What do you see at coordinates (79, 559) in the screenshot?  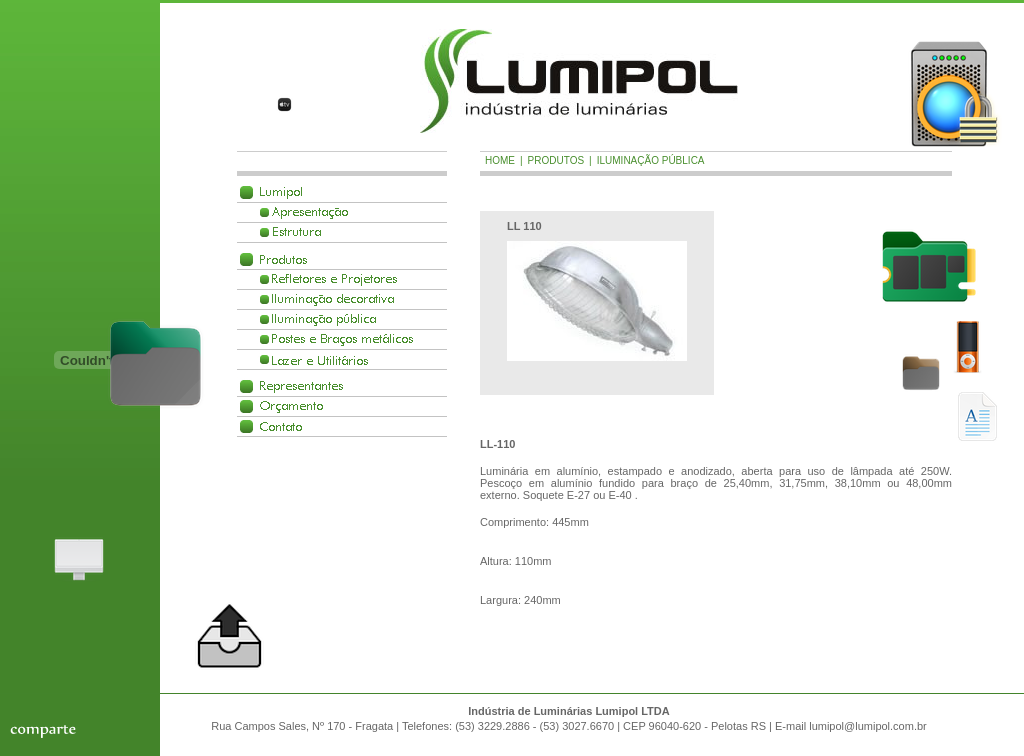 I see `represents this mac in system preferences or network settings` at bounding box center [79, 559].